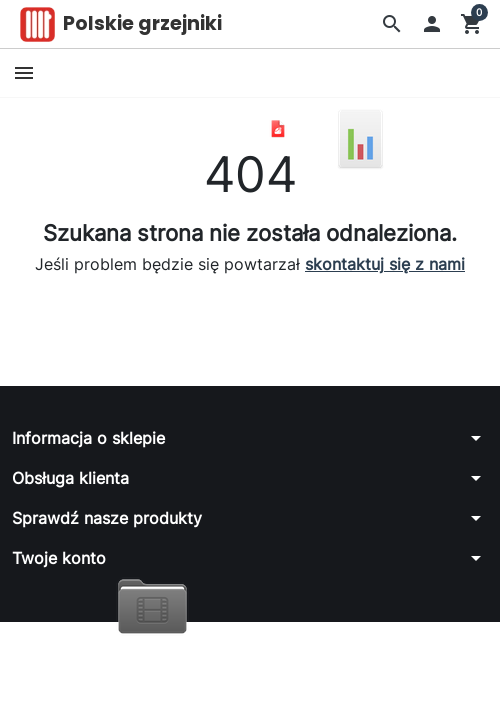 This screenshot has width=500, height=720. Describe the element at coordinates (152, 606) in the screenshot. I see `open your videos folder` at that location.